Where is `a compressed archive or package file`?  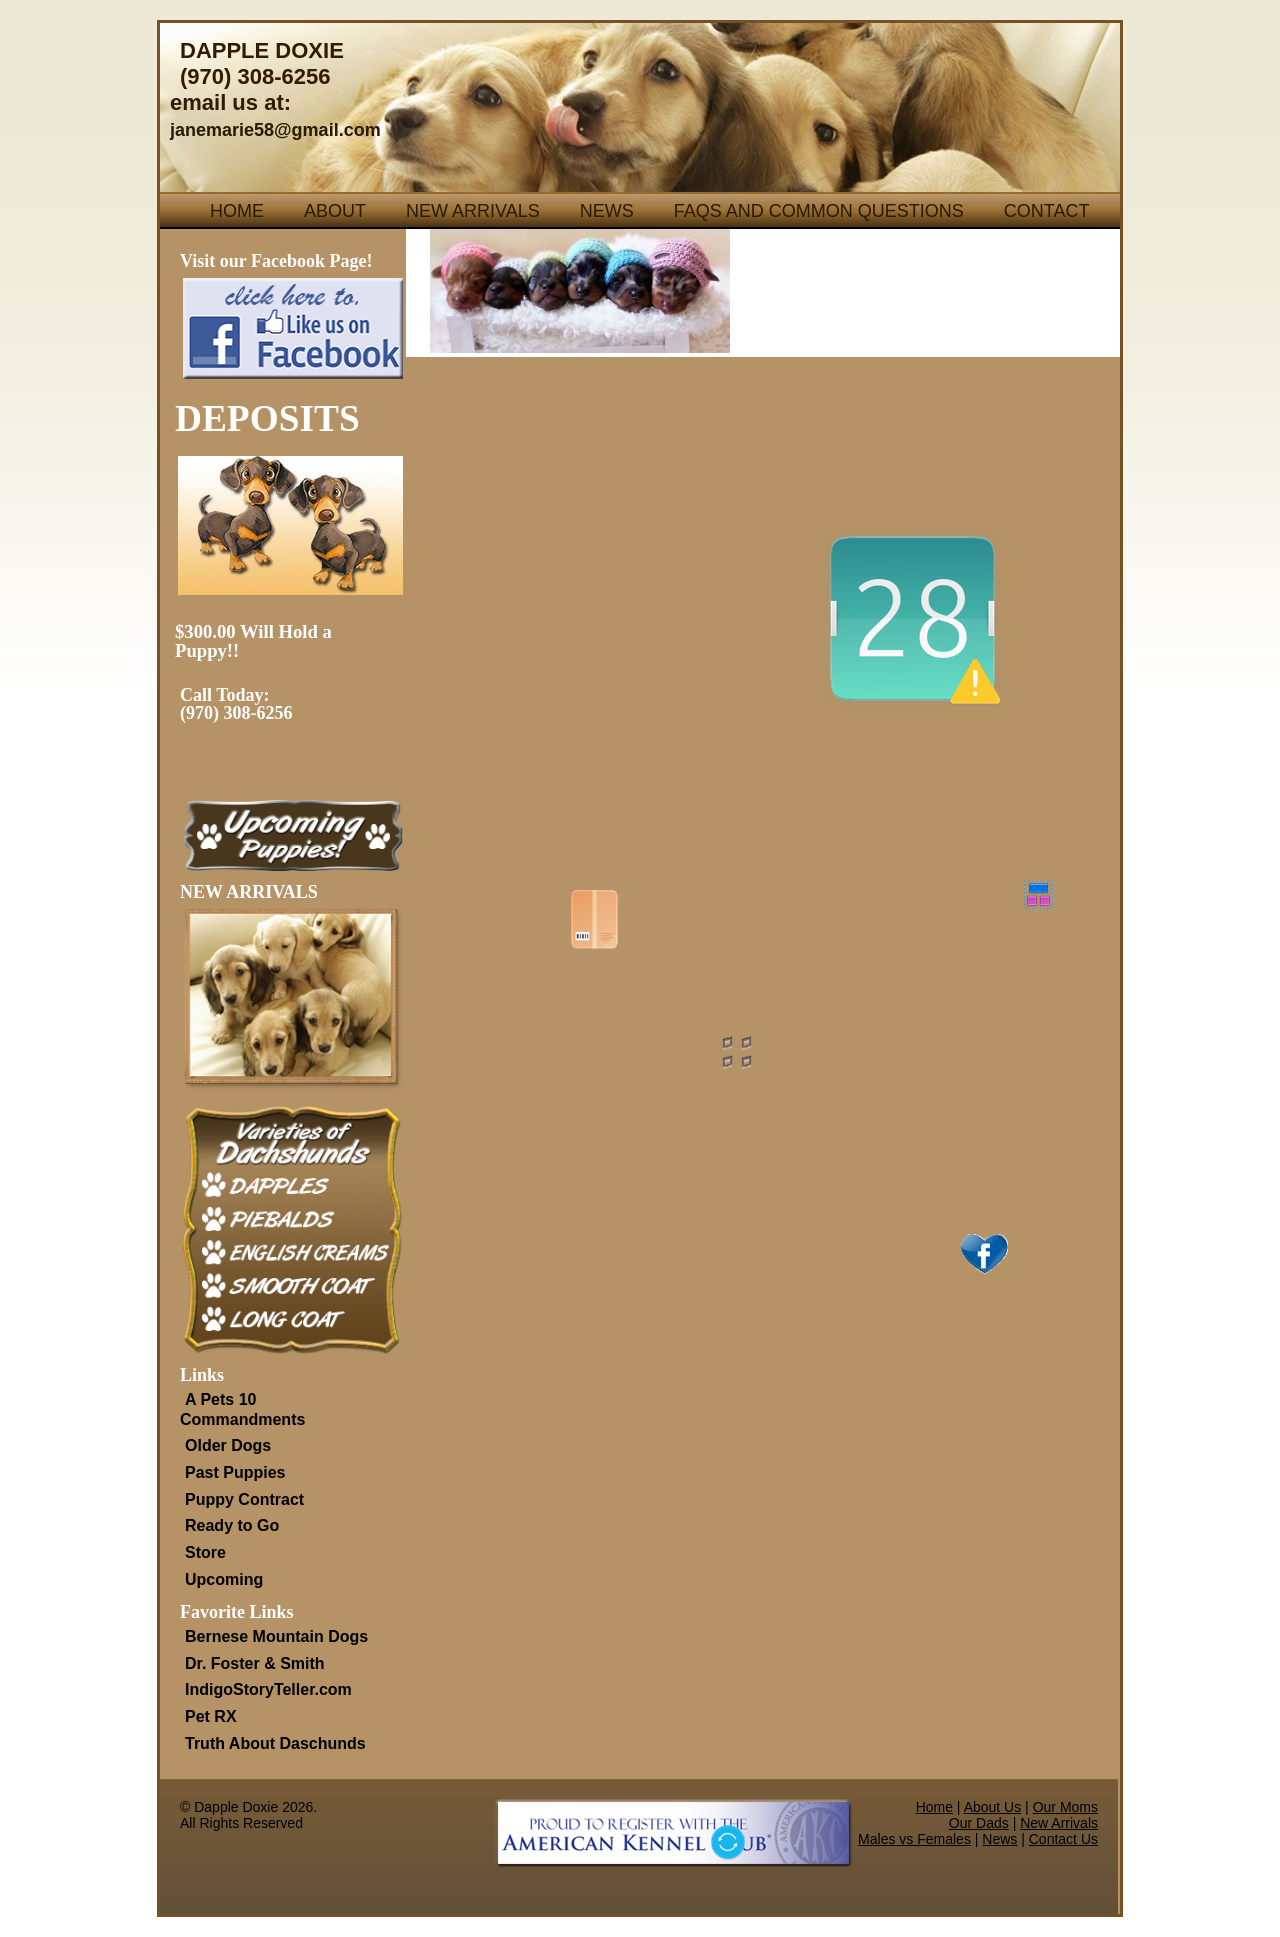
a compressed archive or package file is located at coordinates (594, 919).